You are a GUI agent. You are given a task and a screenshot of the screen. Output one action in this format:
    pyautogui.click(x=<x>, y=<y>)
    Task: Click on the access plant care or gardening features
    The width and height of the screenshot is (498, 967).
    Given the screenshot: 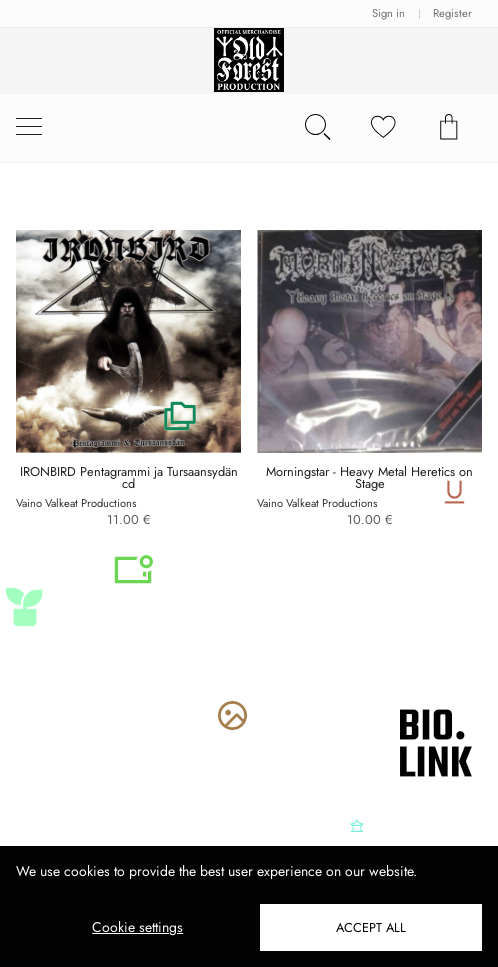 What is the action you would take?
    pyautogui.click(x=25, y=607)
    